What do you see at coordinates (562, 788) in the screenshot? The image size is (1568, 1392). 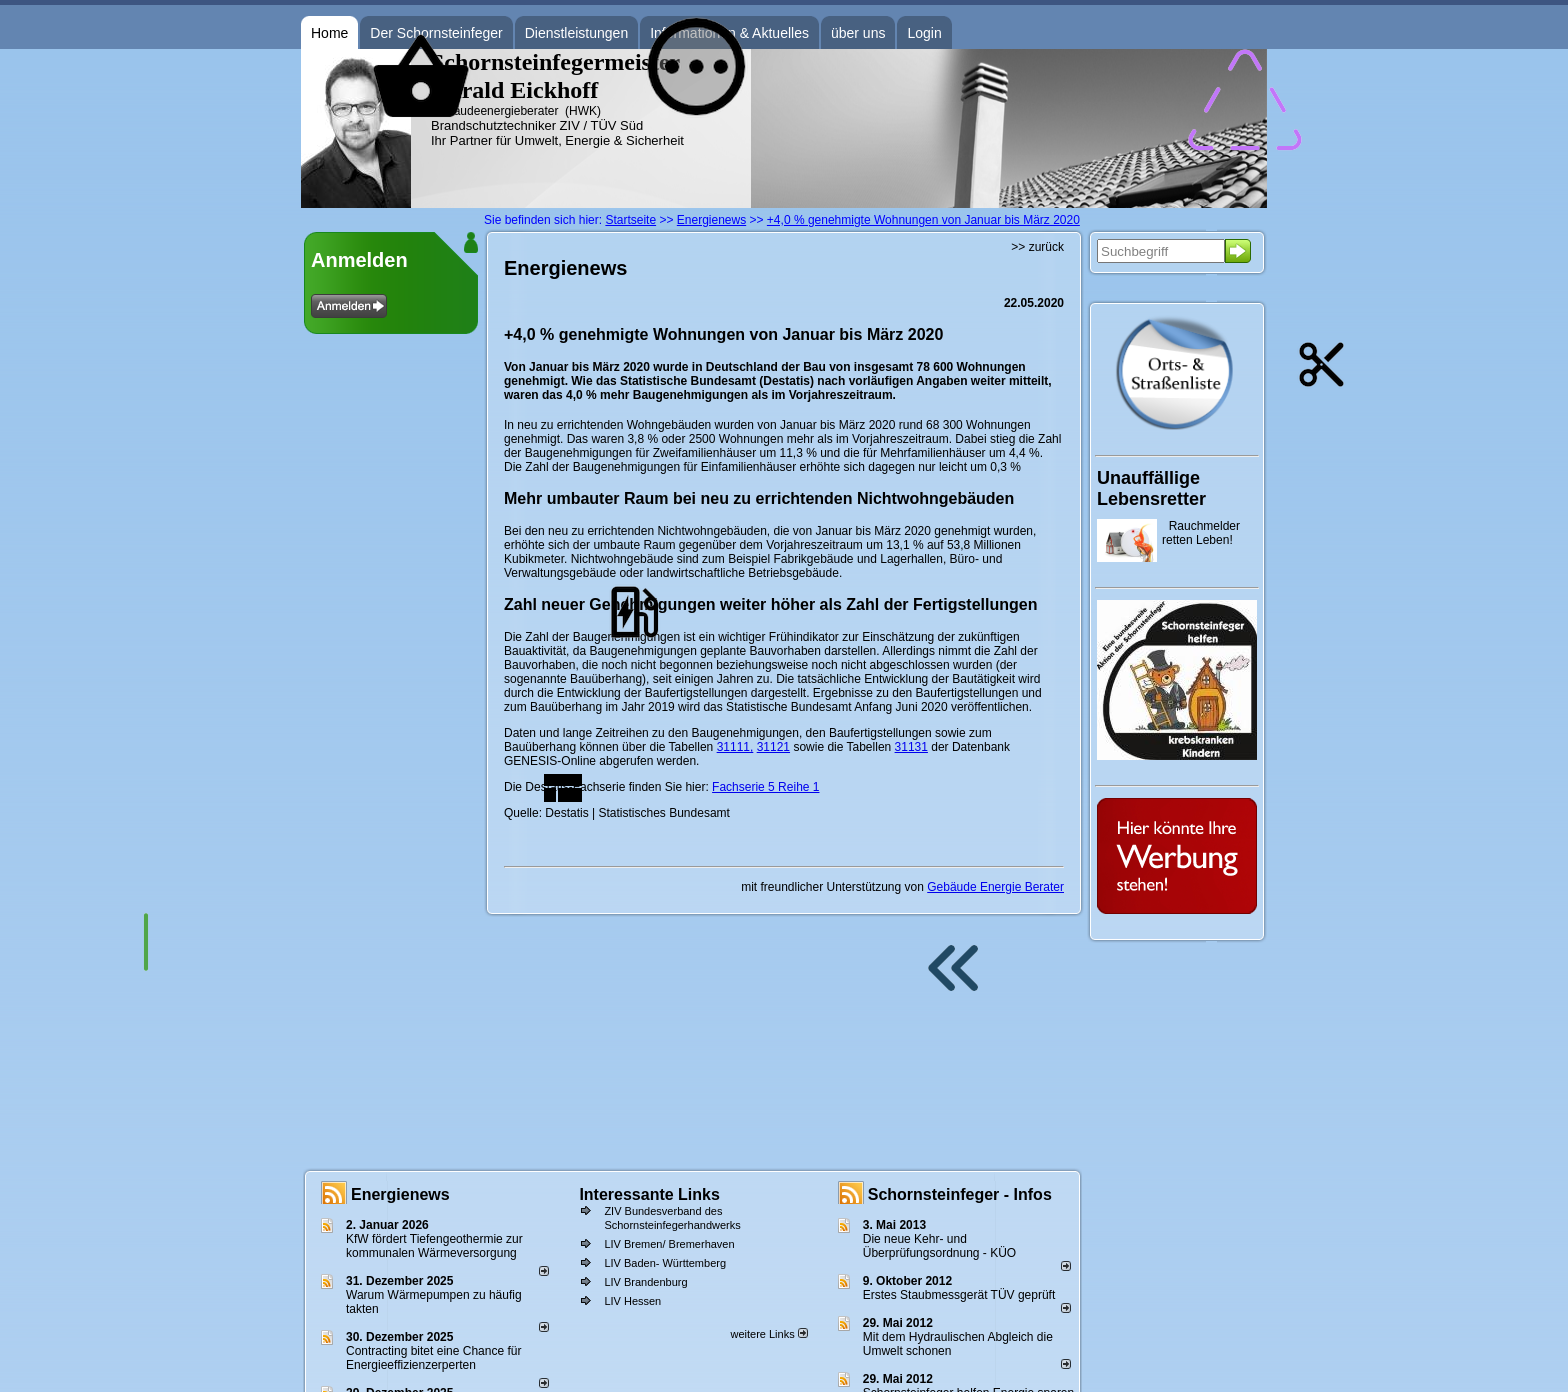 I see `switch to compact view mode` at bounding box center [562, 788].